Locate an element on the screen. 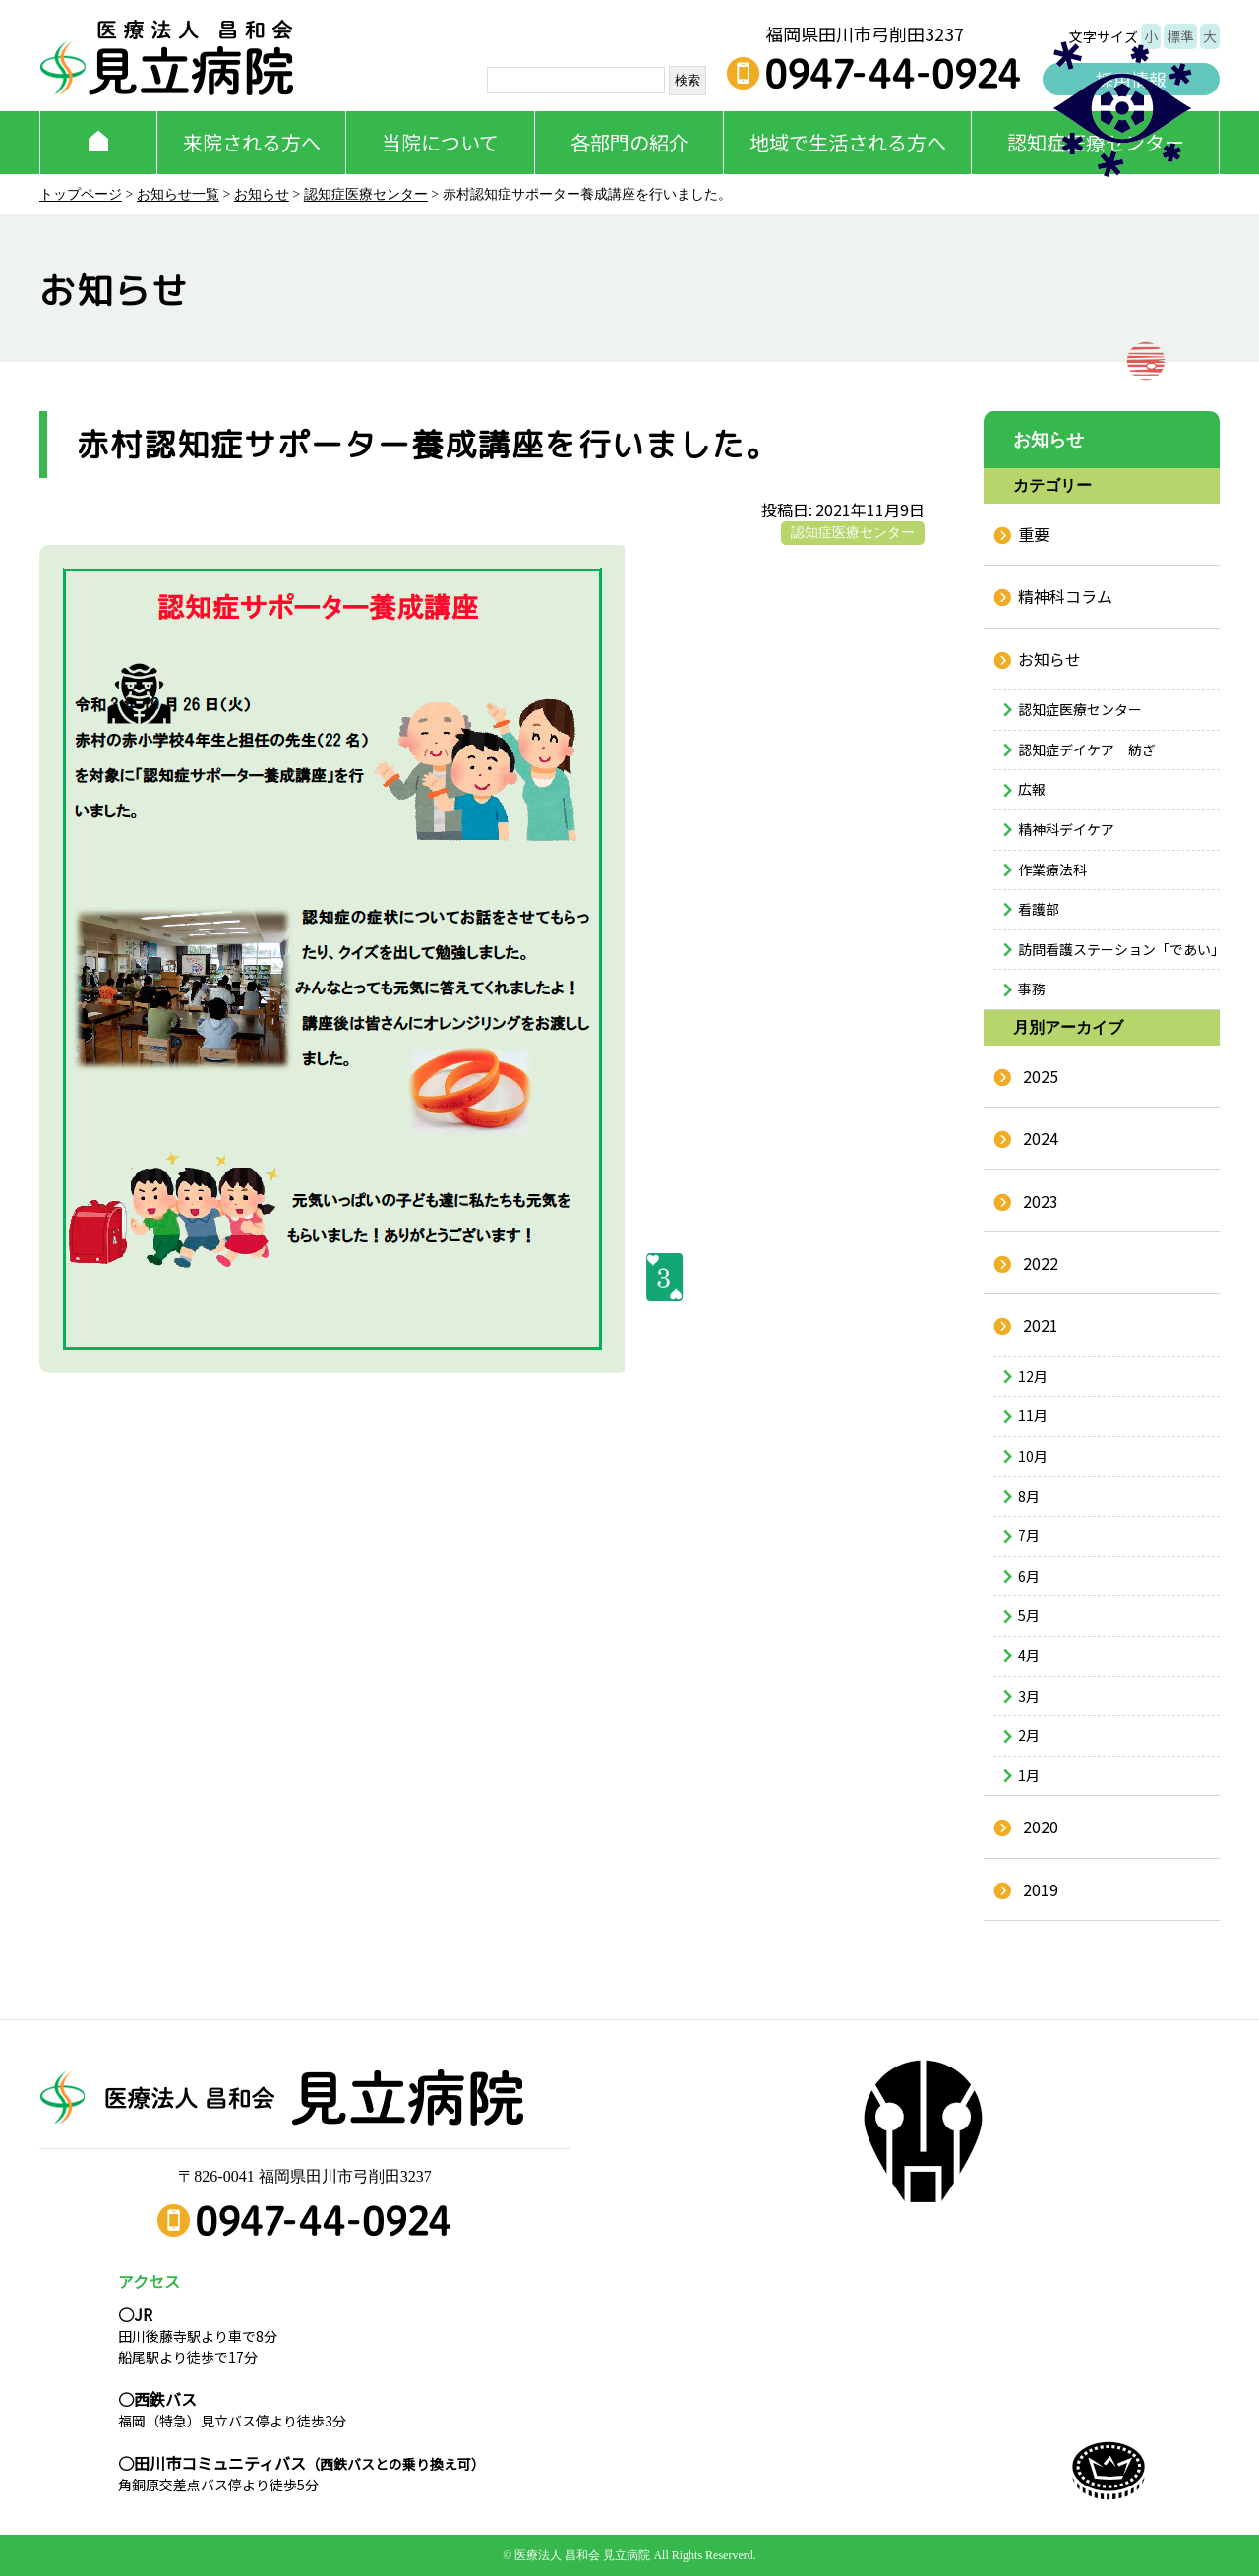 Image resolution: width=1259 pixels, height=2576 pixels. jupiter planet icon in a space or astronomy app is located at coordinates (1146, 361).